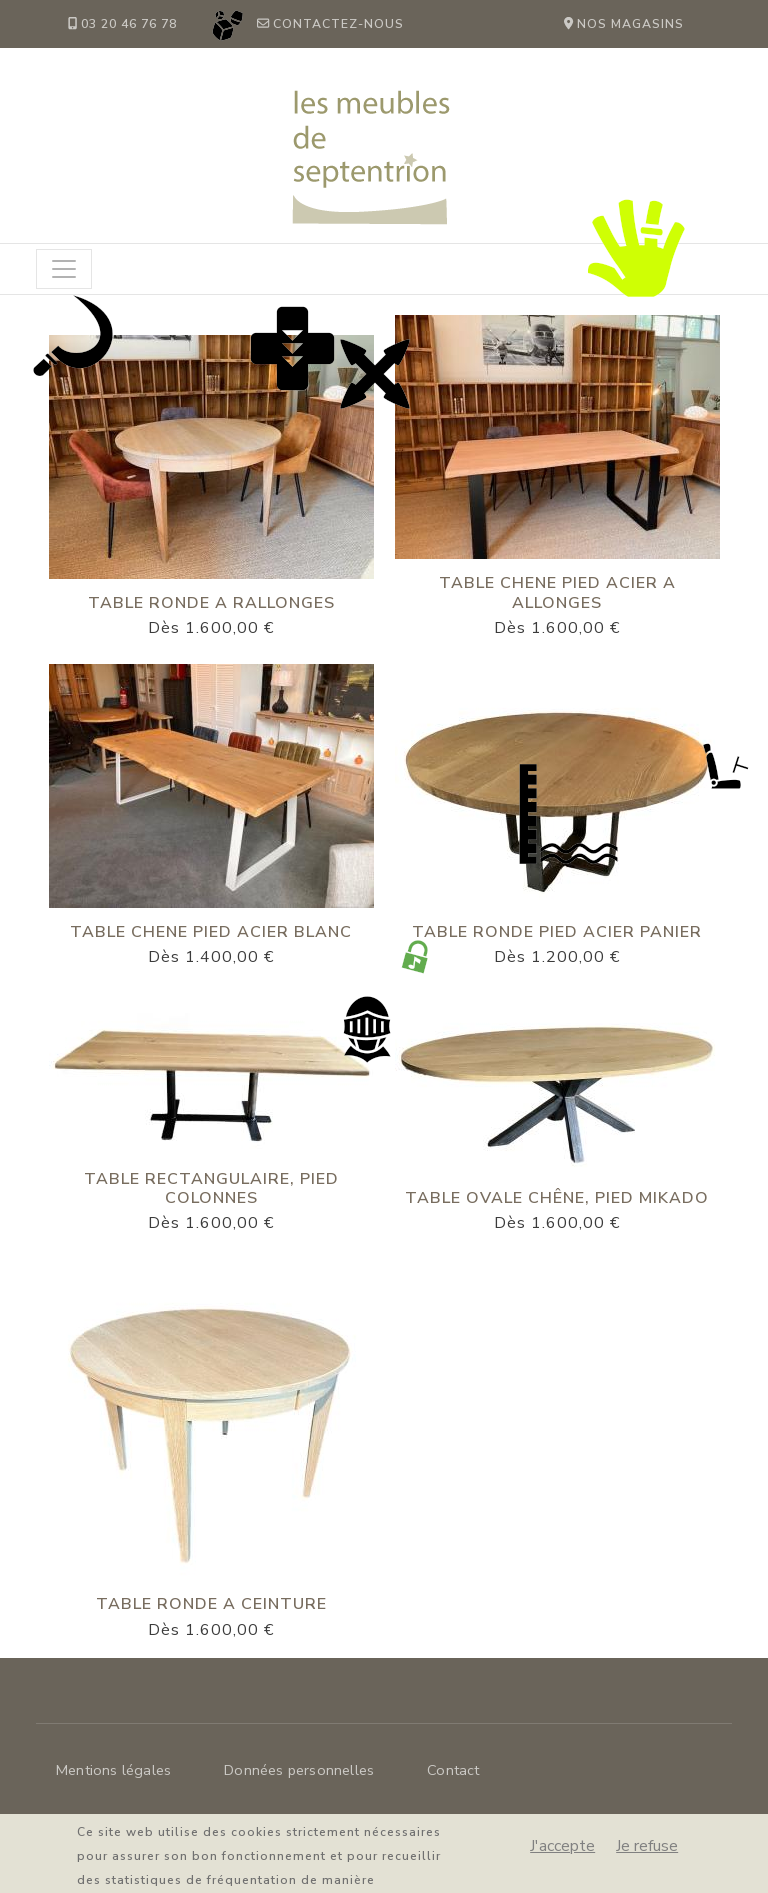 The width and height of the screenshot is (768, 1893). What do you see at coordinates (292, 348) in the screenshot?
I see `indicates health or HP is decreasing` at bounding box center [292, 348].